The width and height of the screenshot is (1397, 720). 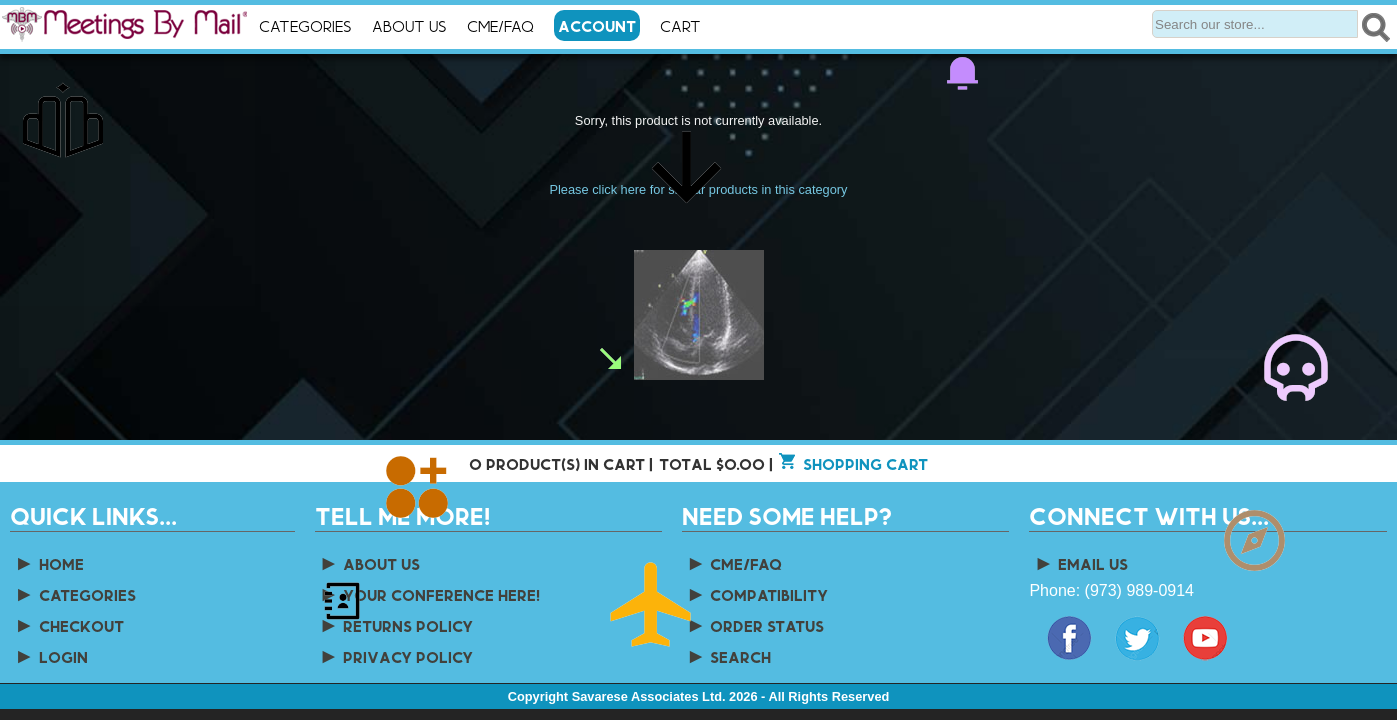 I want to click on open navigation or directions, so click(x=1254, y=540).